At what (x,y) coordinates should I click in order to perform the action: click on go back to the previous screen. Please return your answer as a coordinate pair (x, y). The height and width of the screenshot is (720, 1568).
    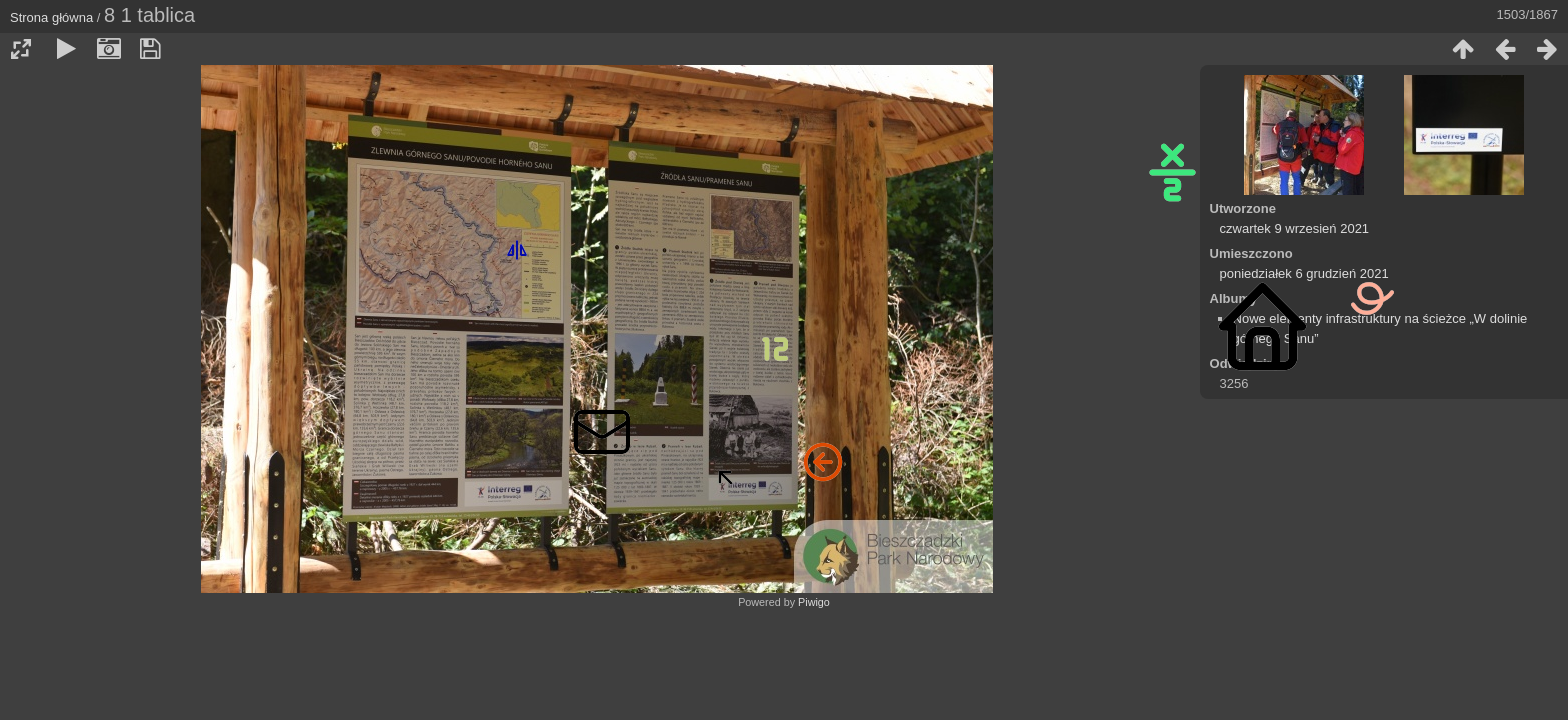
    Looking at the image, I should click on (823, 462).